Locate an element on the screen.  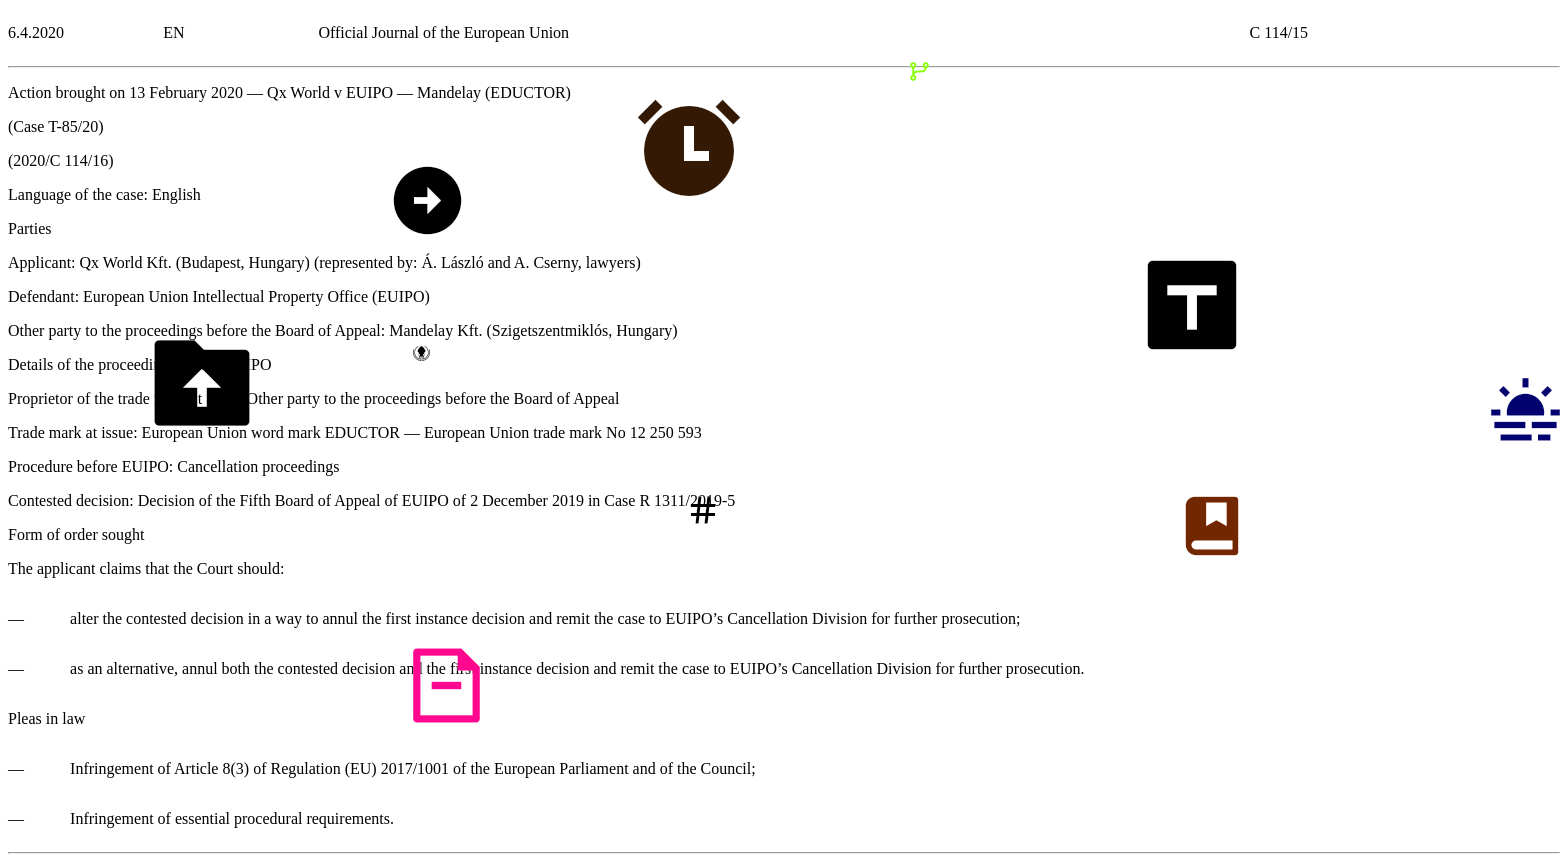
add a hashtag or tag to content is located at coordinates (703, 510).